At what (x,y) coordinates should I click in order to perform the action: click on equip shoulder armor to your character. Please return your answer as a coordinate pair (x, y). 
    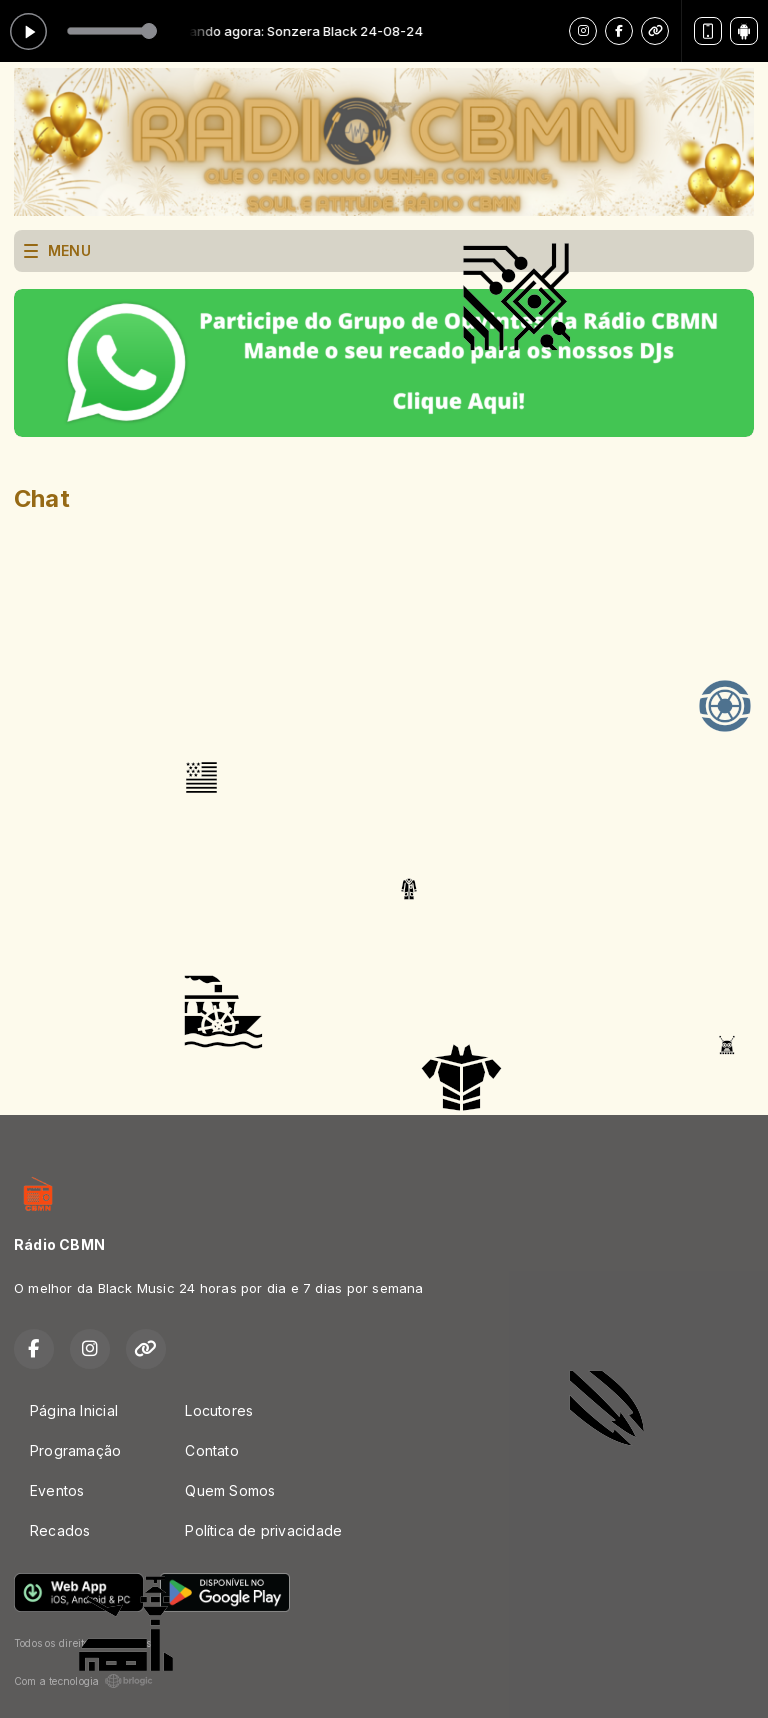
    Looking at the image, I should click on (461, 1077).